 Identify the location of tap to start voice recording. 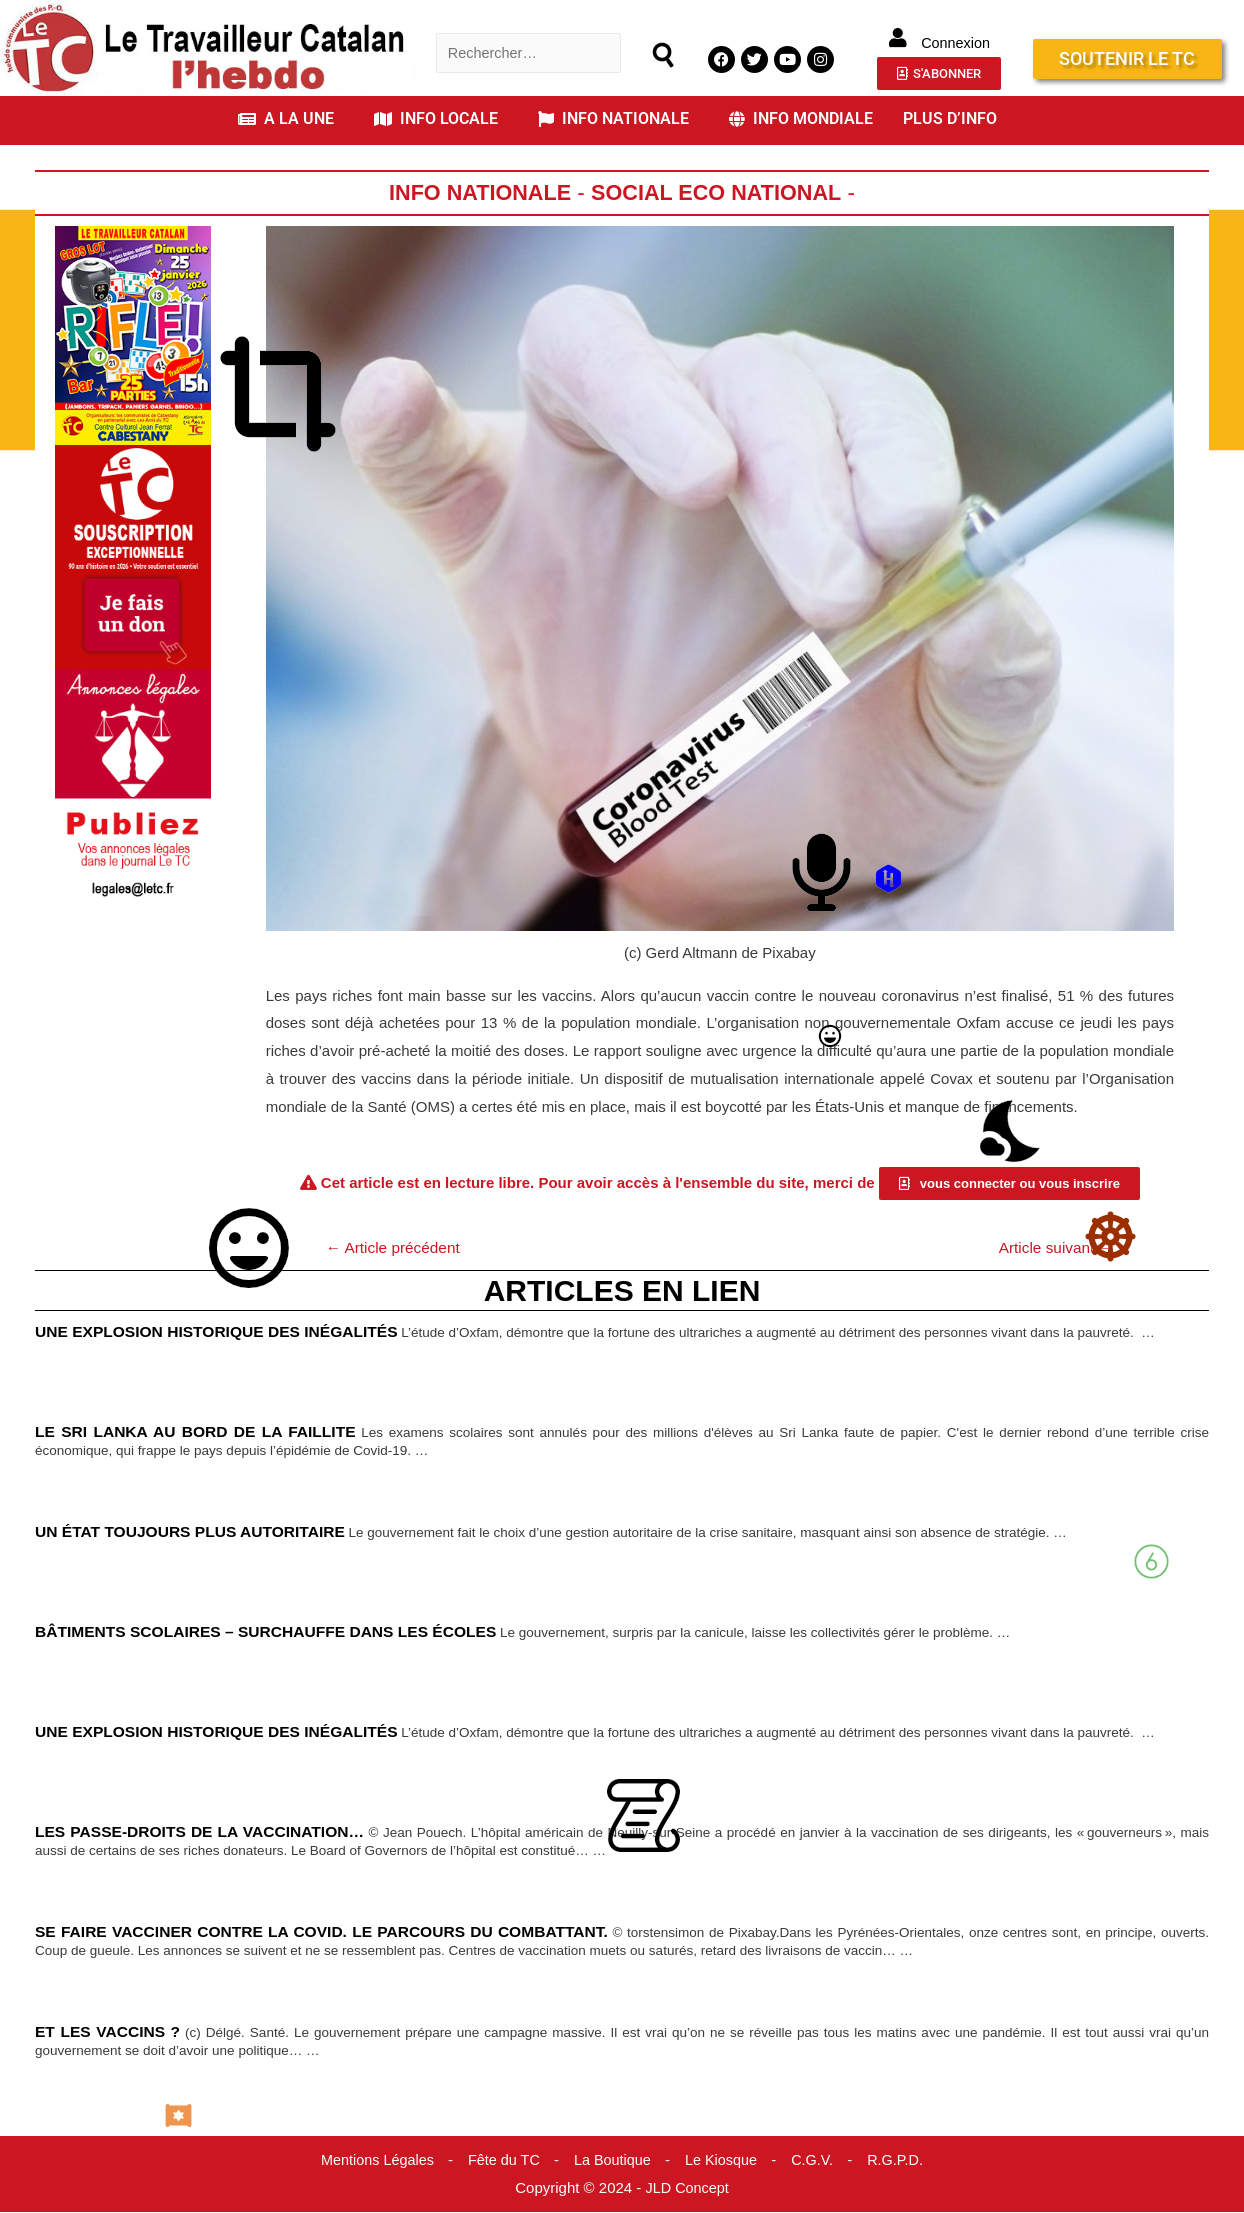
(821, 872).